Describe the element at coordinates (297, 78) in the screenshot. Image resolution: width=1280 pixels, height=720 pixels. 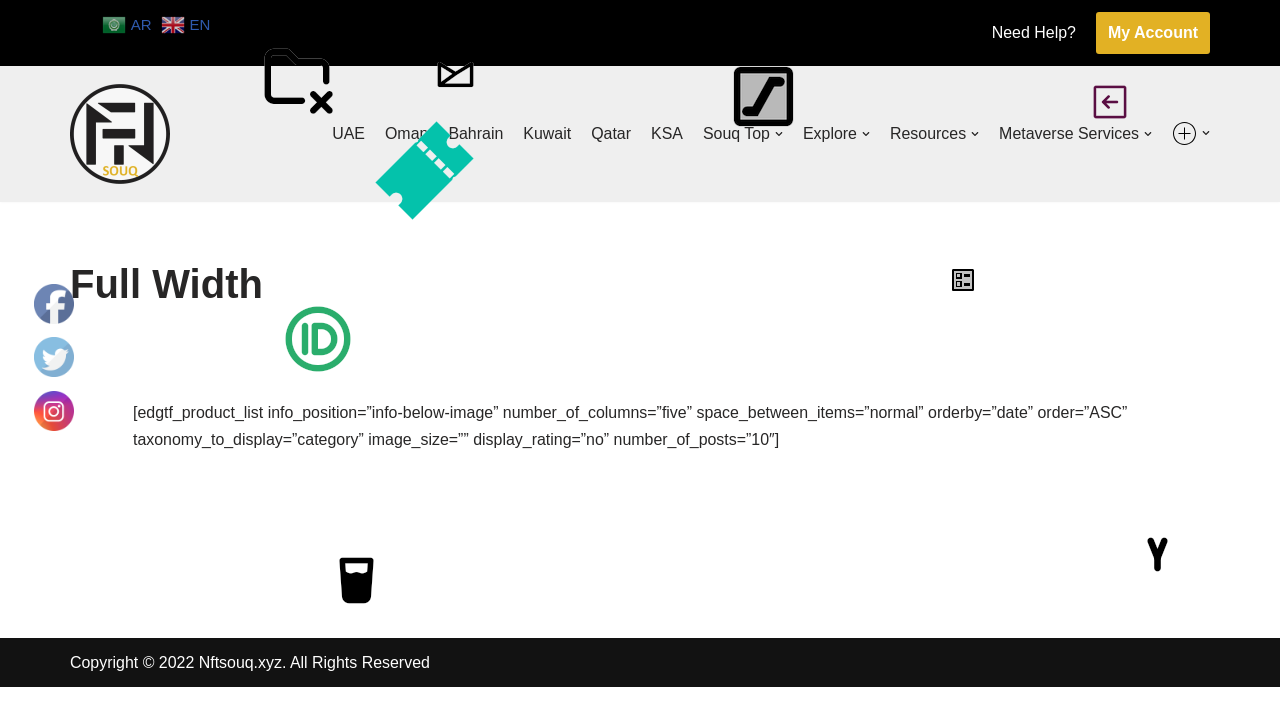
I see `delete a folder` at that location.